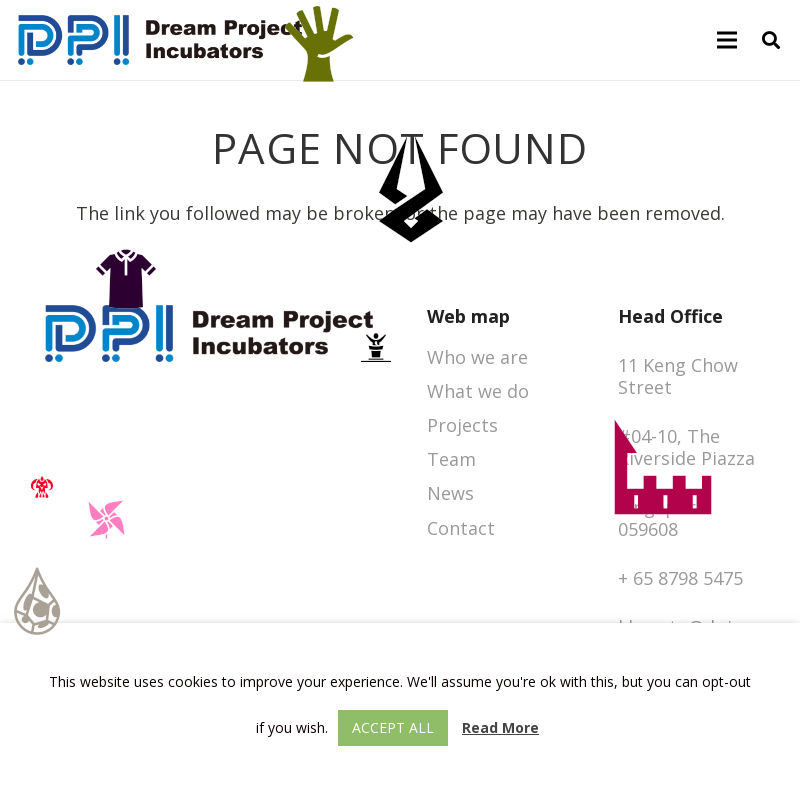  What do you see at coordinates (42, 487) in the screenshot?
I see `diablo or demon-themed game mode` at bounding box center [42, 487].